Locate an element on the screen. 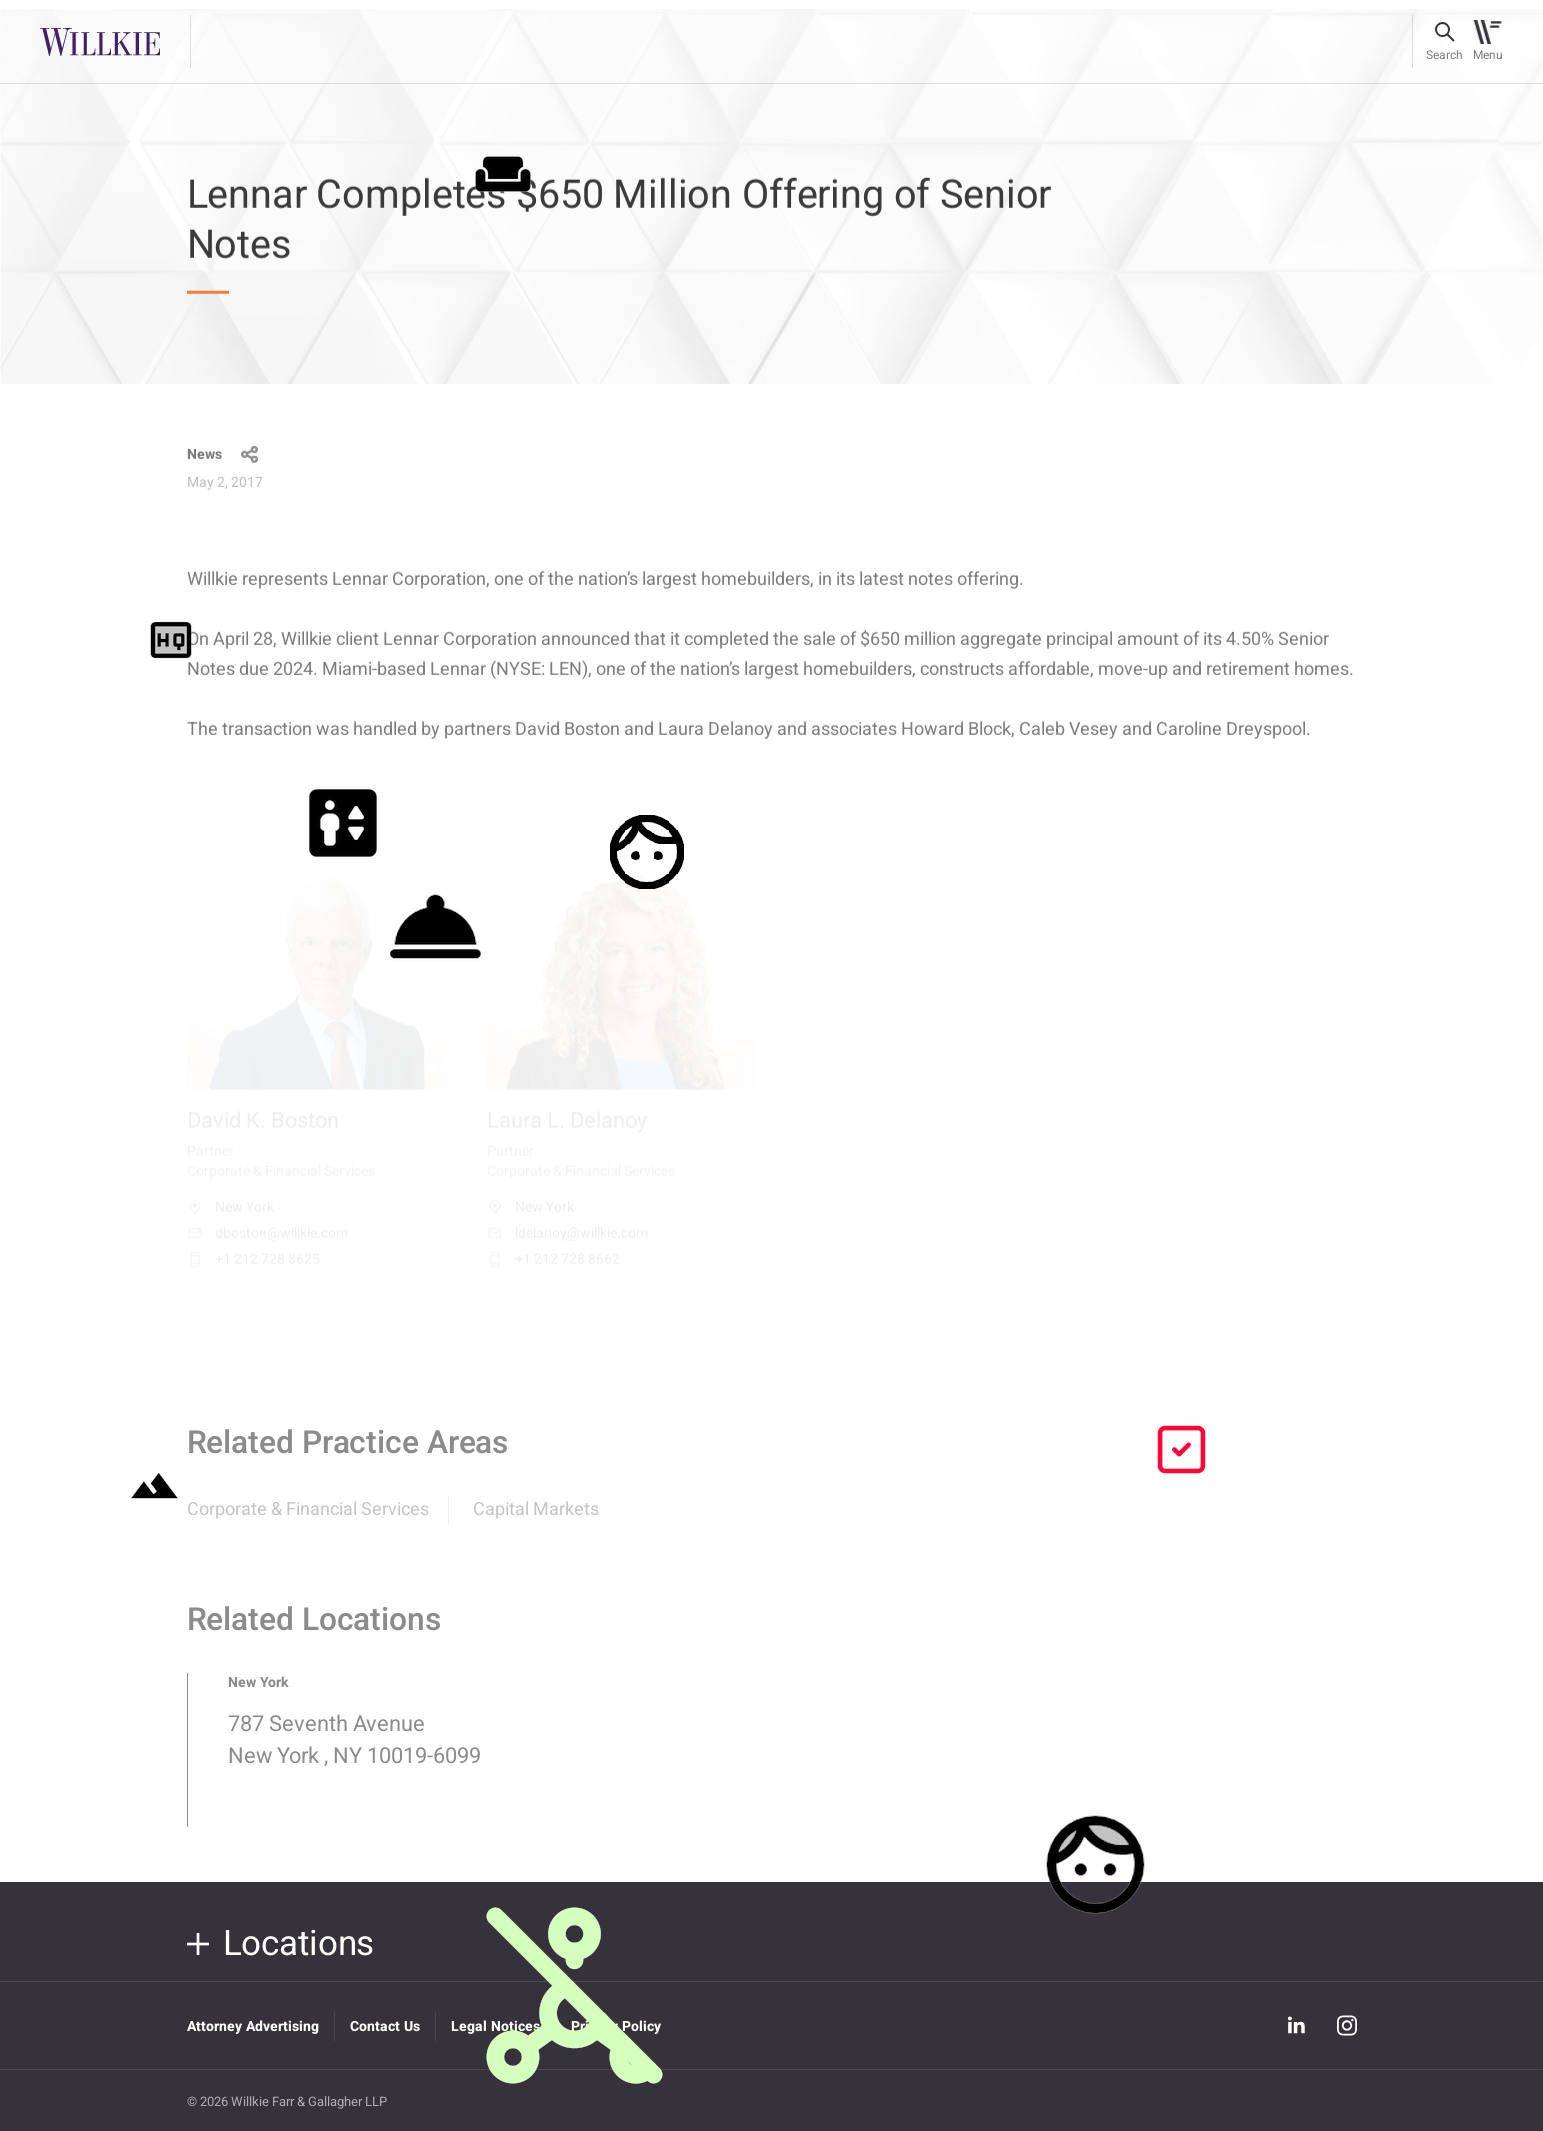 Image resolution: width=1543 pixels, height=2131 pixels. access your profile or account is located at coordinates (1095, 1864).